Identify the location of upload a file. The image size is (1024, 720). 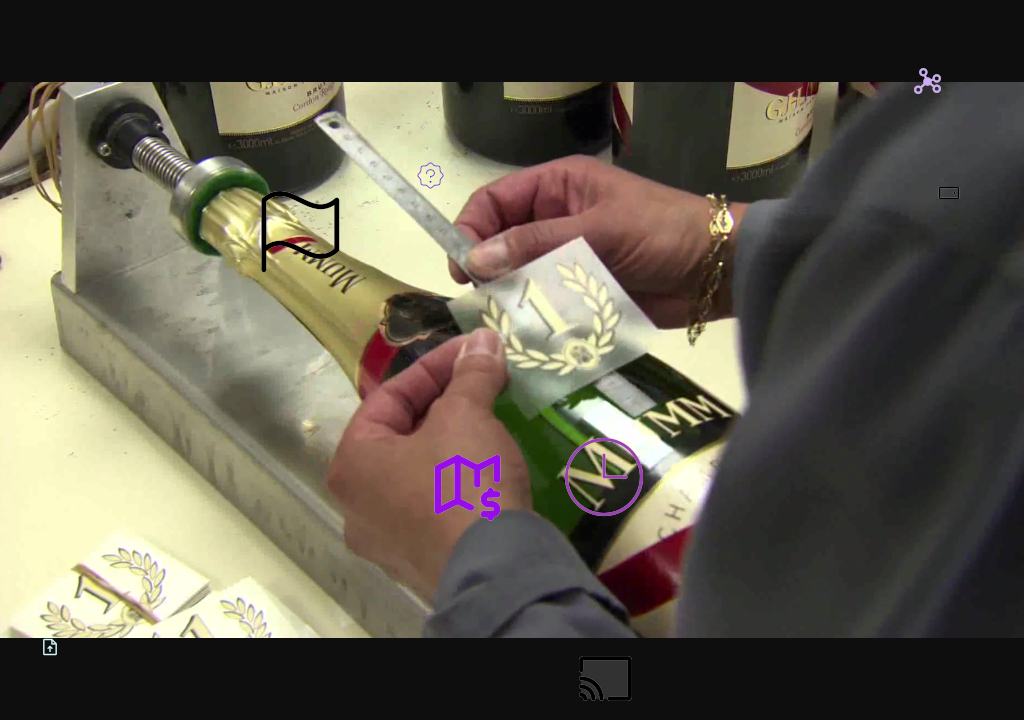
(50, 647).